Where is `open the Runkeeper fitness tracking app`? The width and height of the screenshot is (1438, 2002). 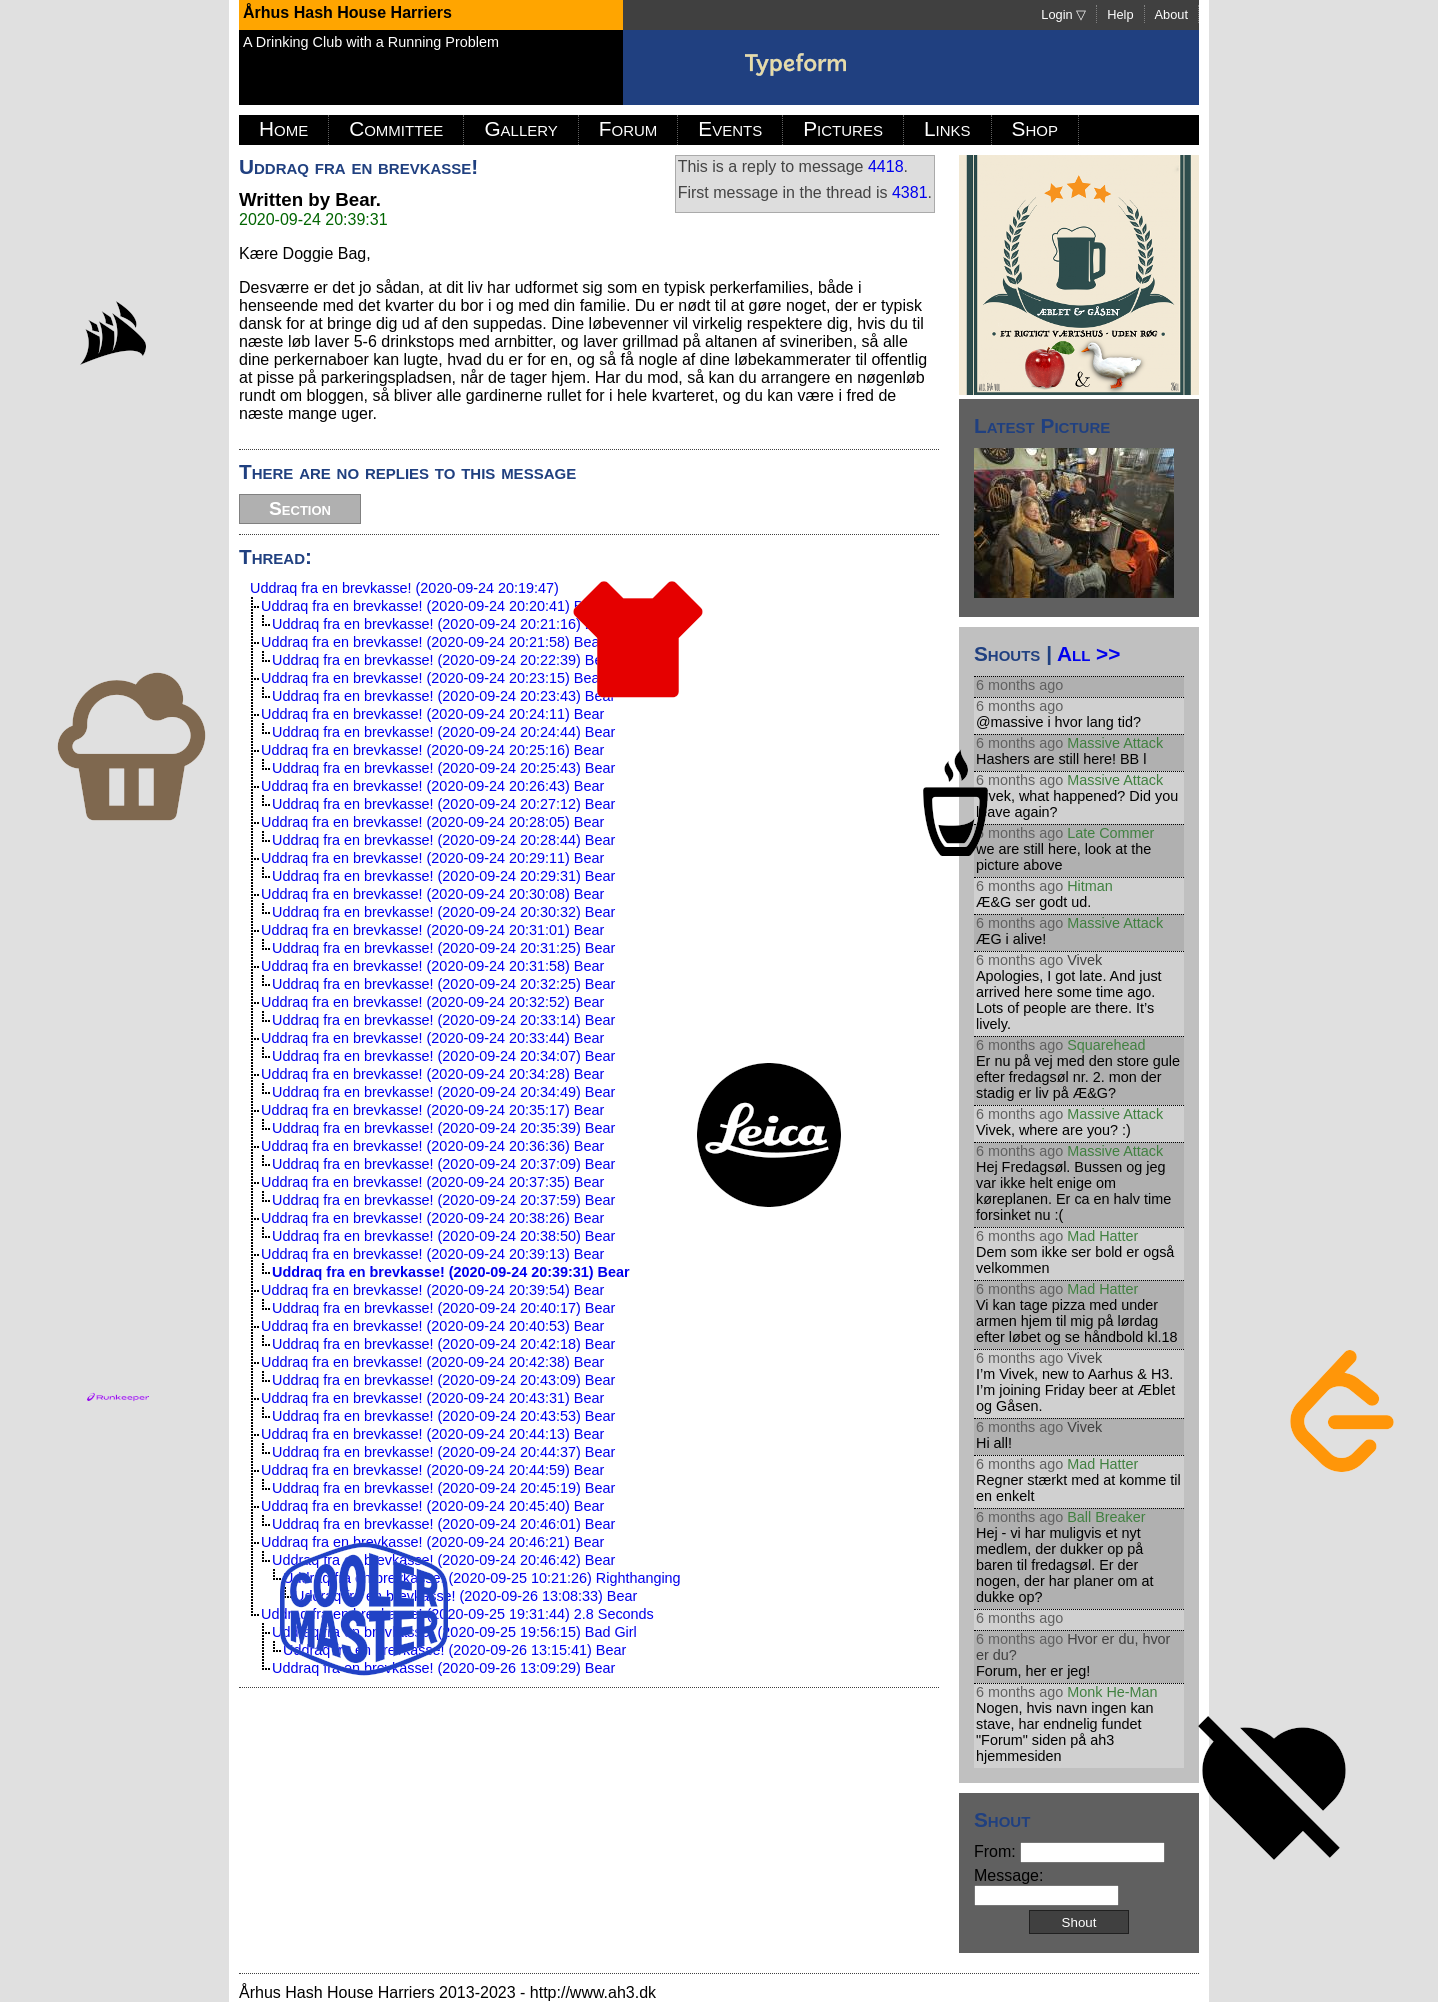 open the Runkeeper fitness tracking app is located at coordinates (118, 1397).